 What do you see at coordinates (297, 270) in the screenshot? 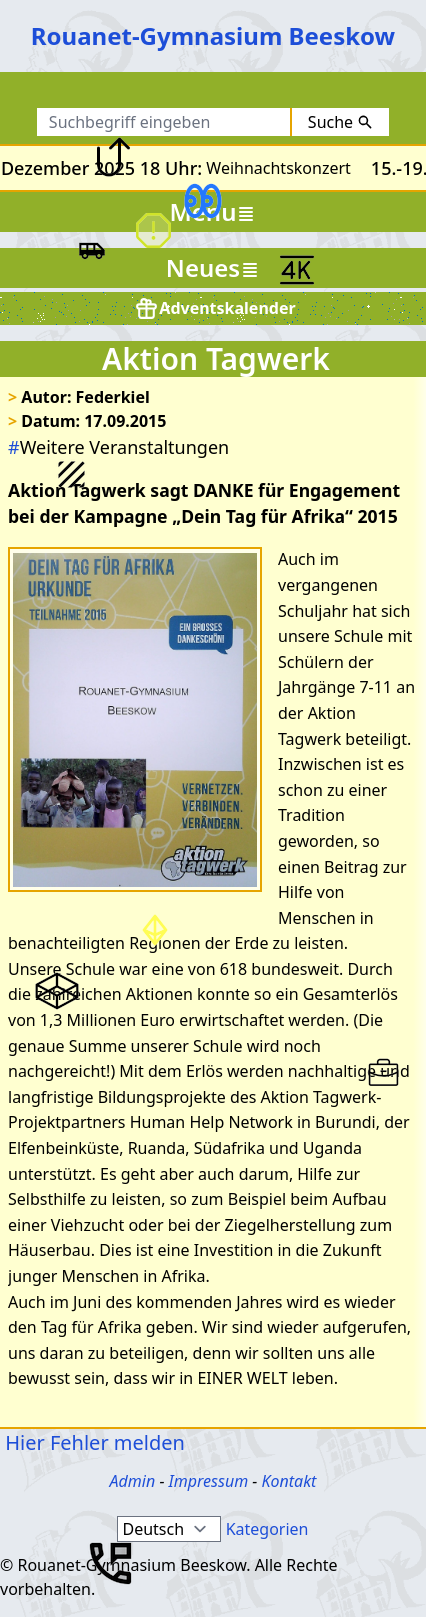
I see `indicates 4K video resolution quality` at bounding box center [297, 270].